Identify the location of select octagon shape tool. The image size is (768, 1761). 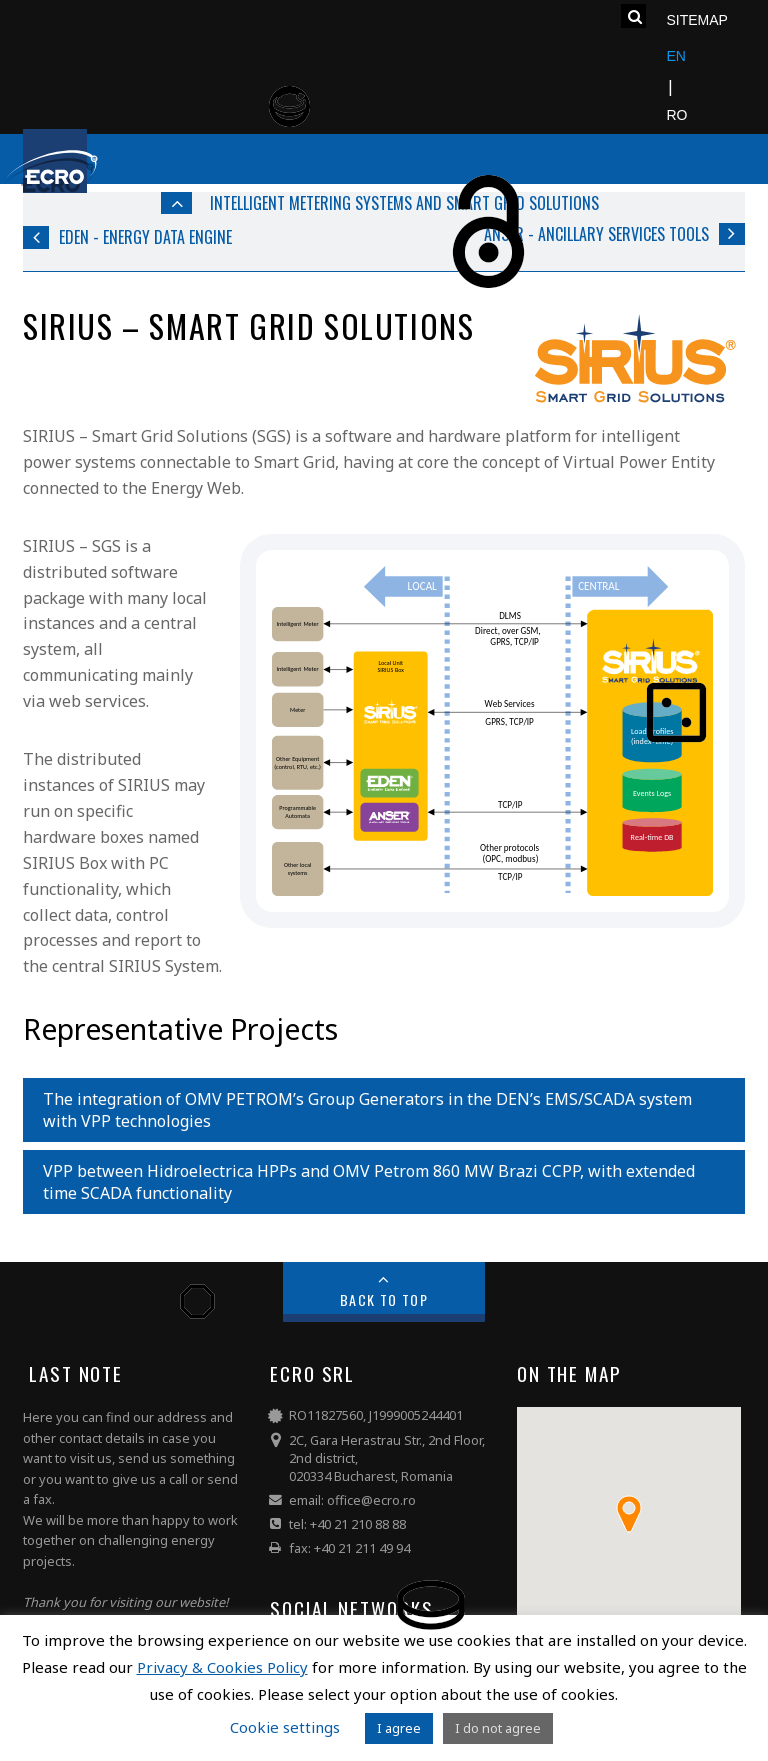
(197, 1301).